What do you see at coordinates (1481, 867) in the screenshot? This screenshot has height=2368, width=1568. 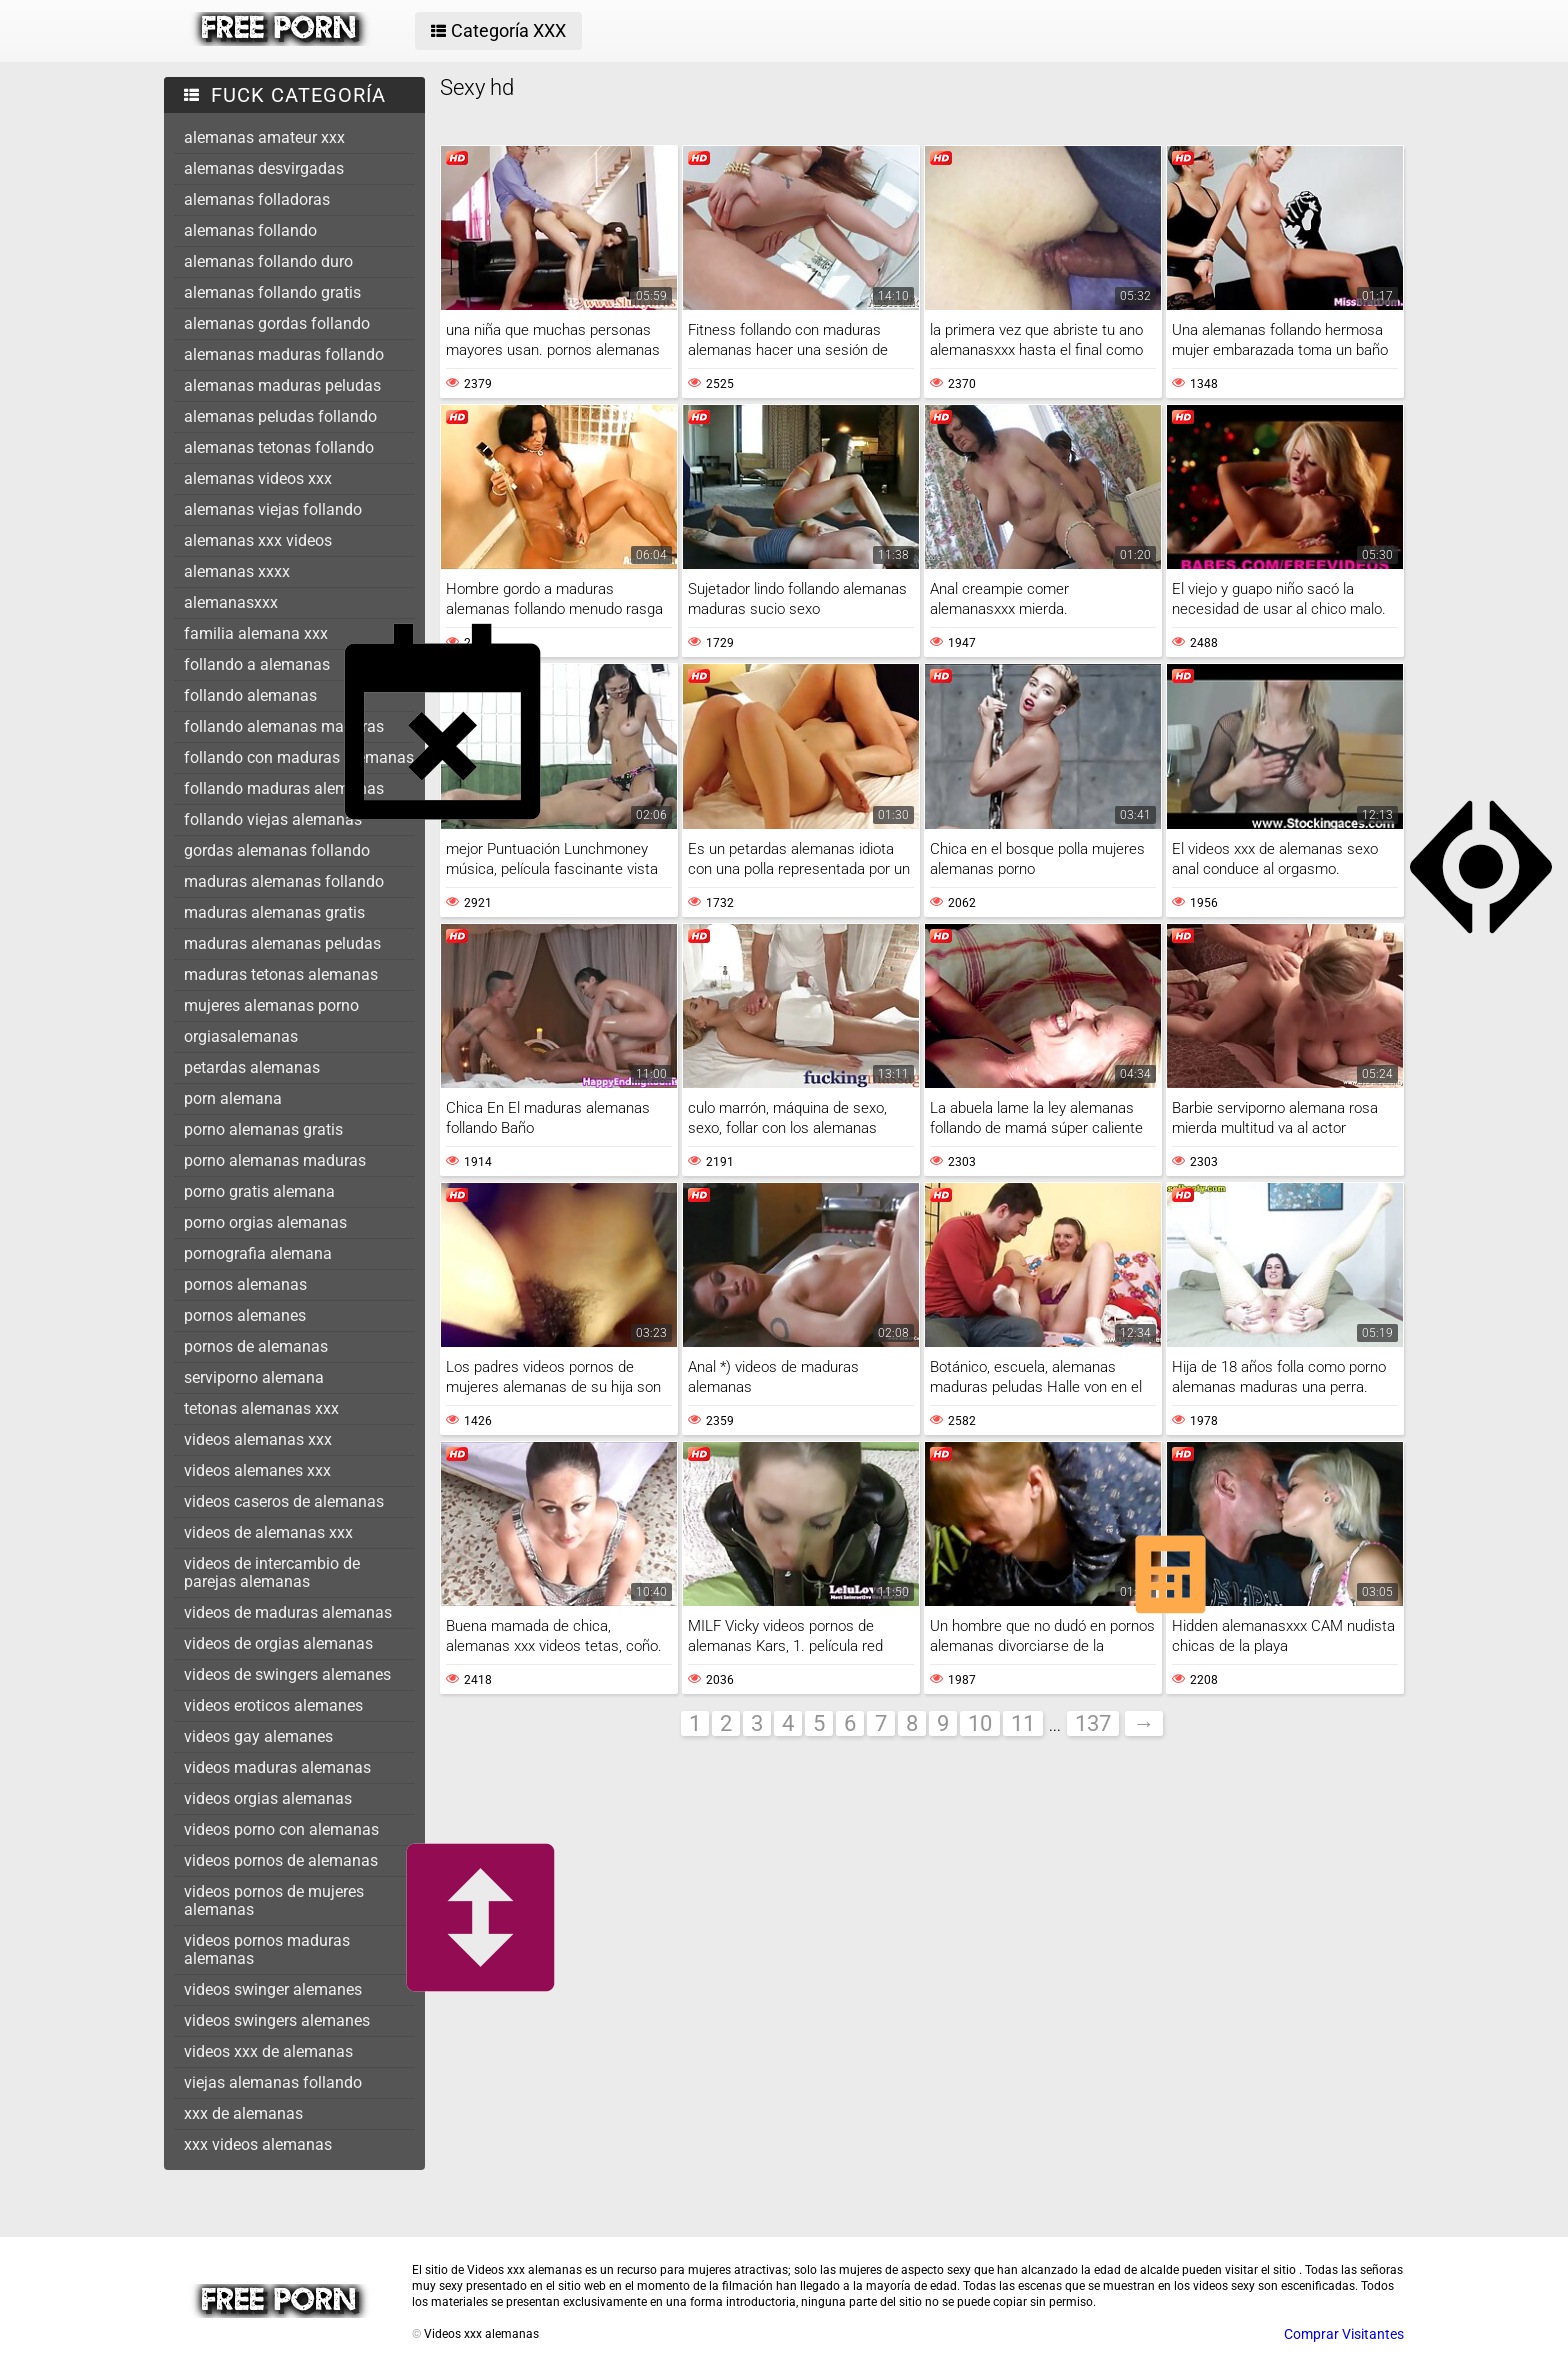 I see `codestream logo` at bounding box center [1481, 867].